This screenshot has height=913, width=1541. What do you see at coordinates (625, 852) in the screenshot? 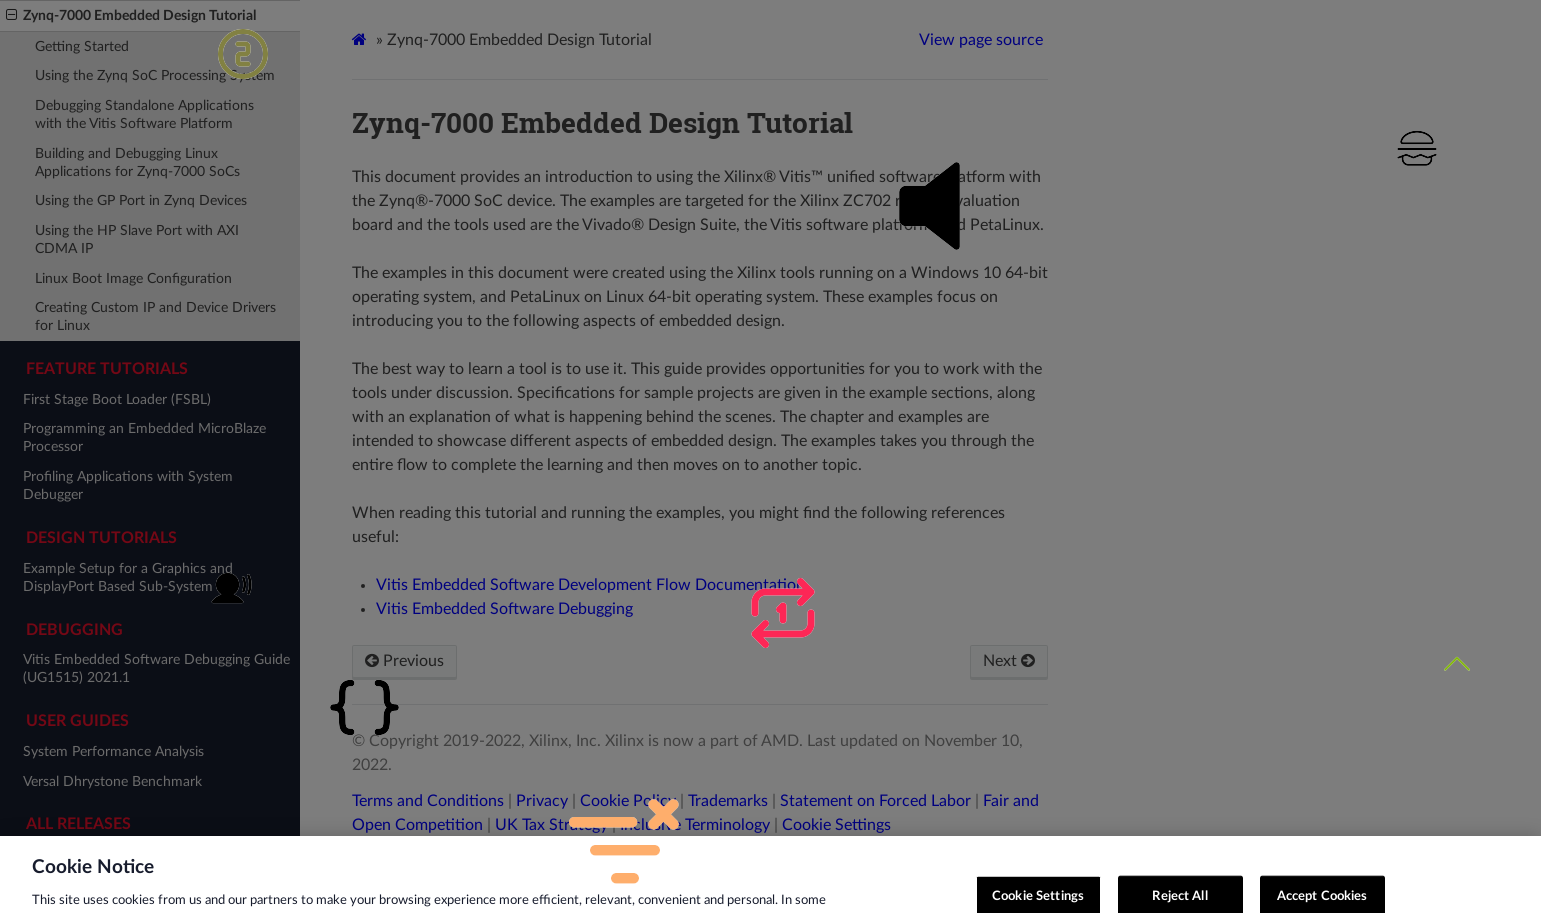
I see `remove or clear active filters` at bounding box center [625, 852].